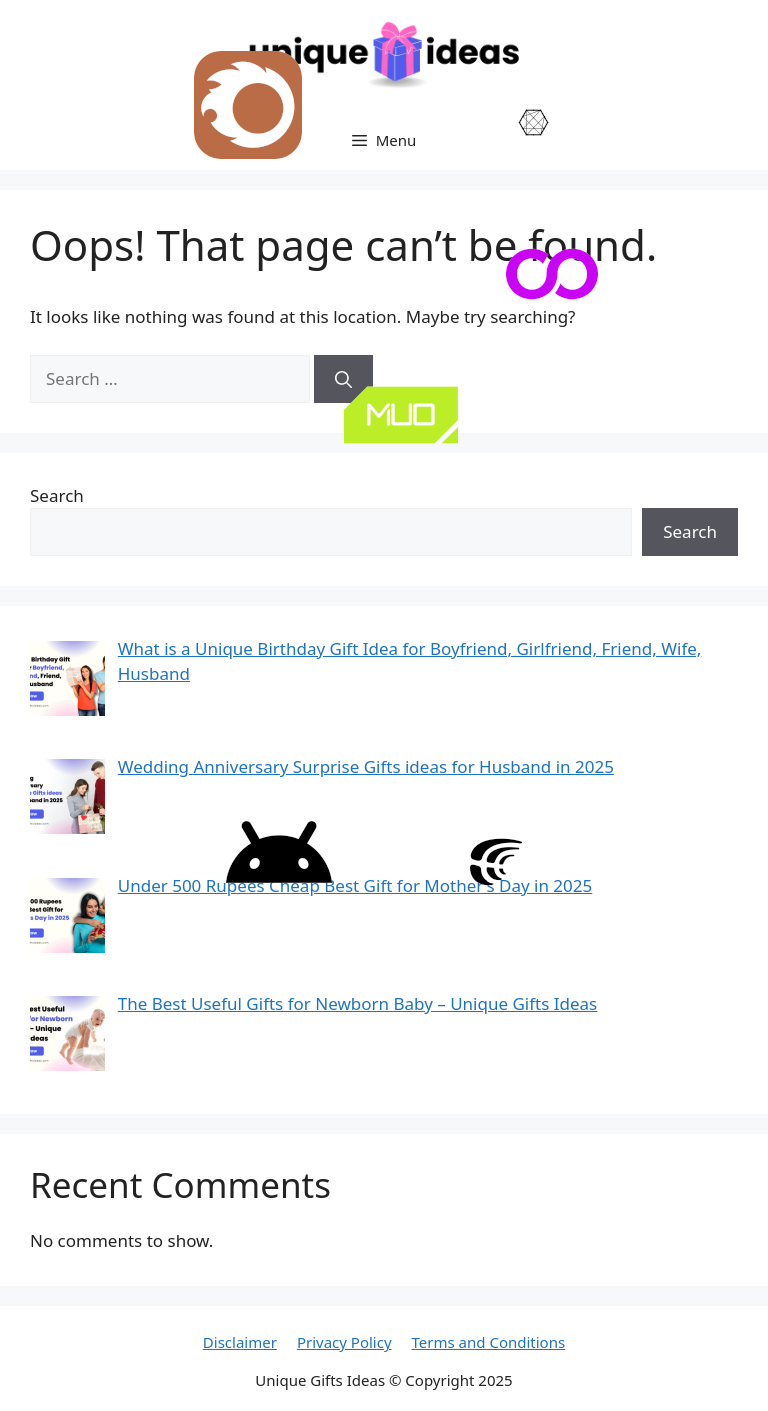  Describe the element at coordinates (496, 862) in the screenshot. I see `Crowdin localization platform logo` at that location.